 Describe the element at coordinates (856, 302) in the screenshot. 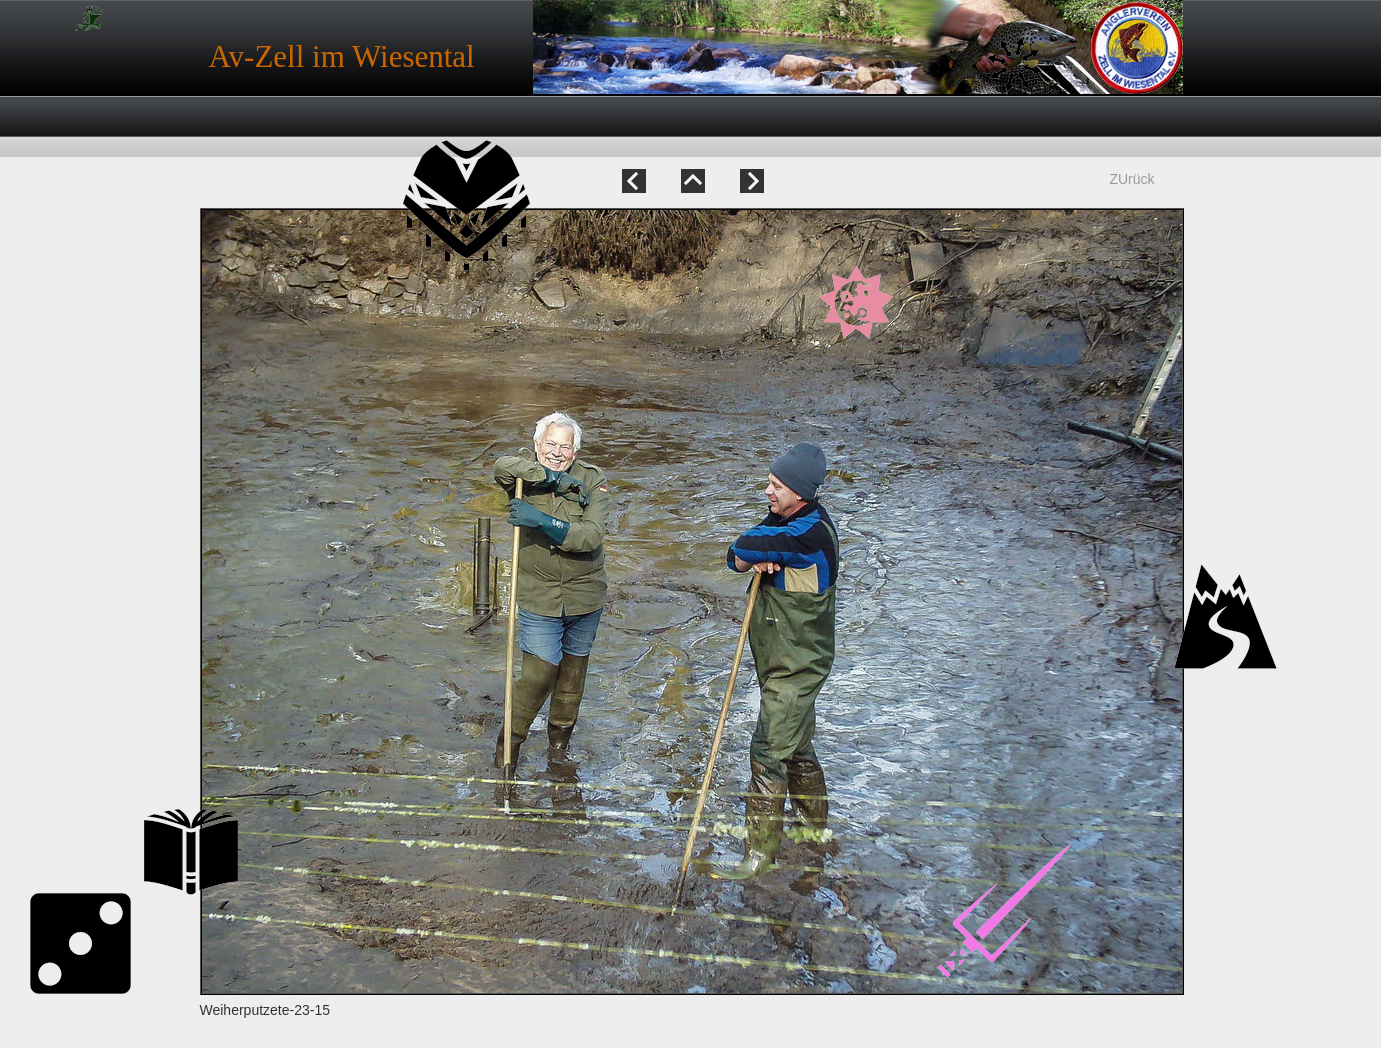

I see `represents solar or star-based abilities in a game` at that location.